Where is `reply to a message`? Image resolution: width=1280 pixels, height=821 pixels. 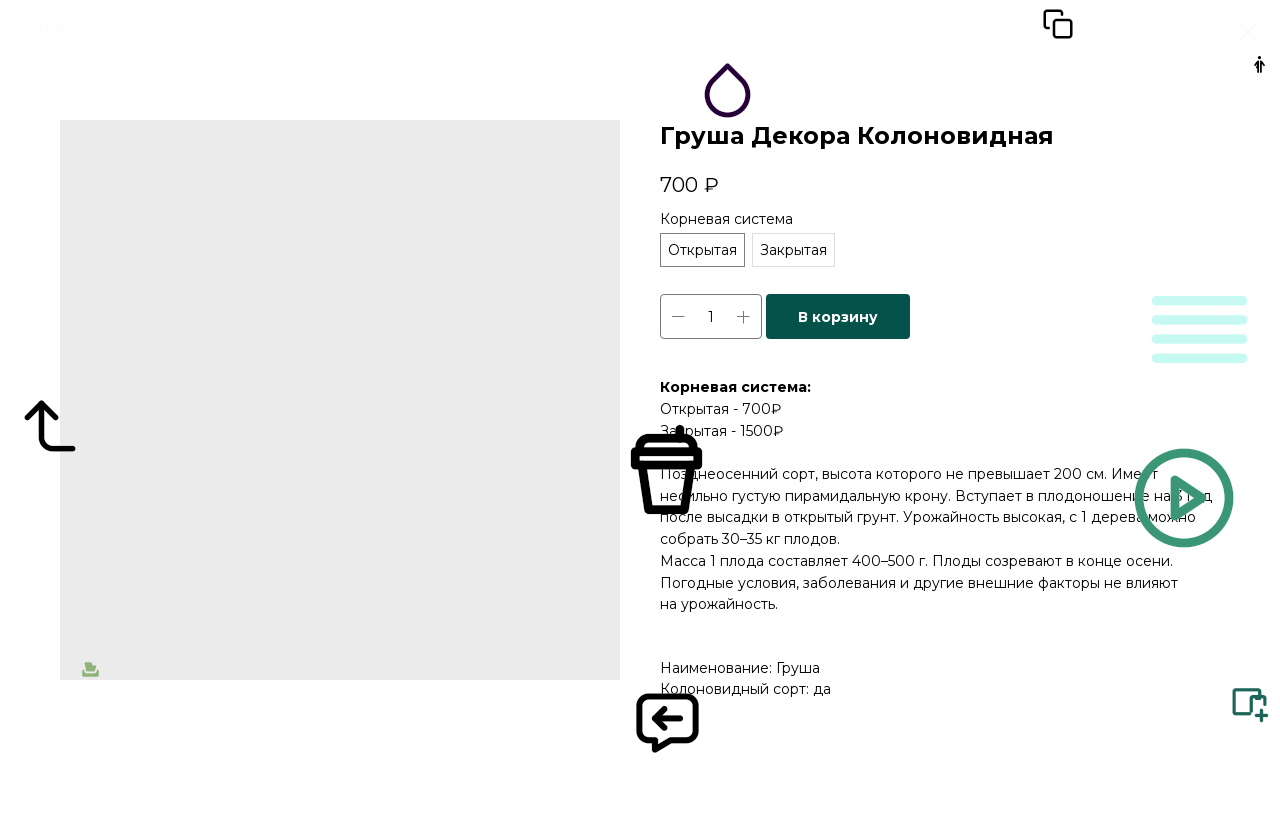
reply to a message is located at coordinates (667, 721).